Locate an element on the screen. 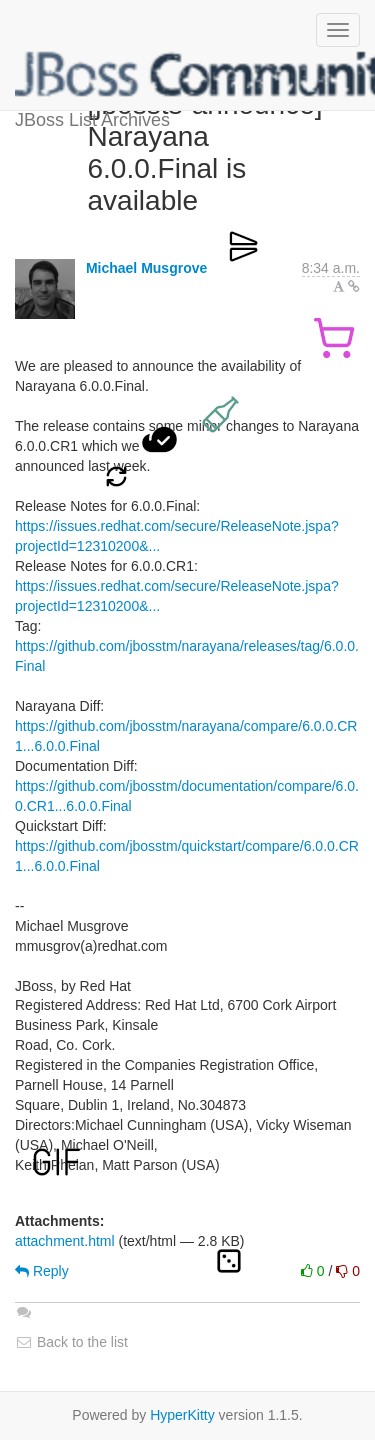 This screenshot has width=375, height=1440. insert a gif into your message is located at coordinates (56, 1162).